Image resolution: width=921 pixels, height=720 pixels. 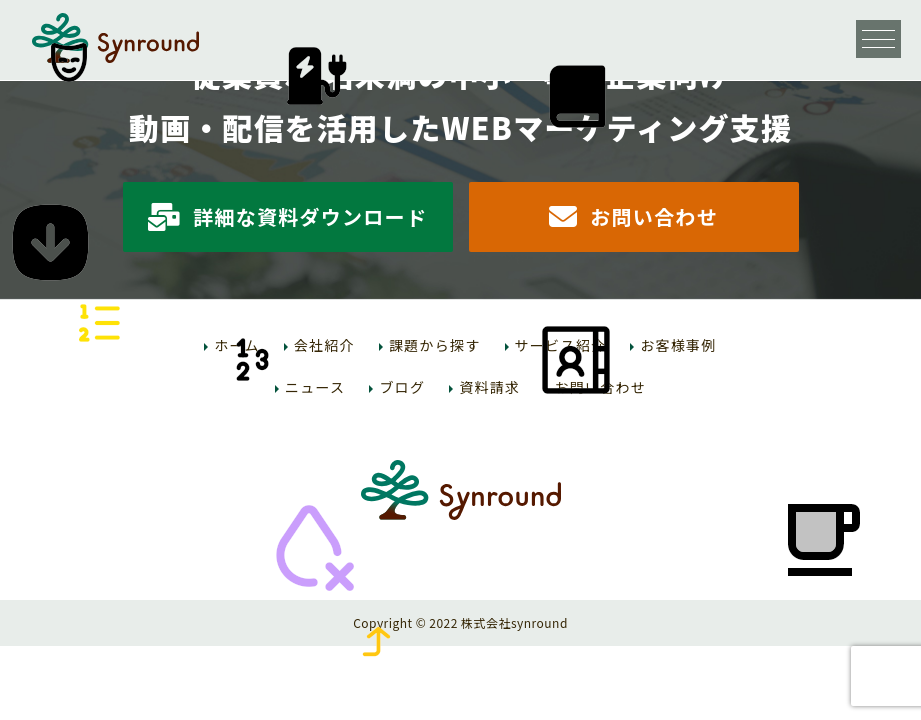 I want to click on open your library or reading list, so click(x=577, y=96).